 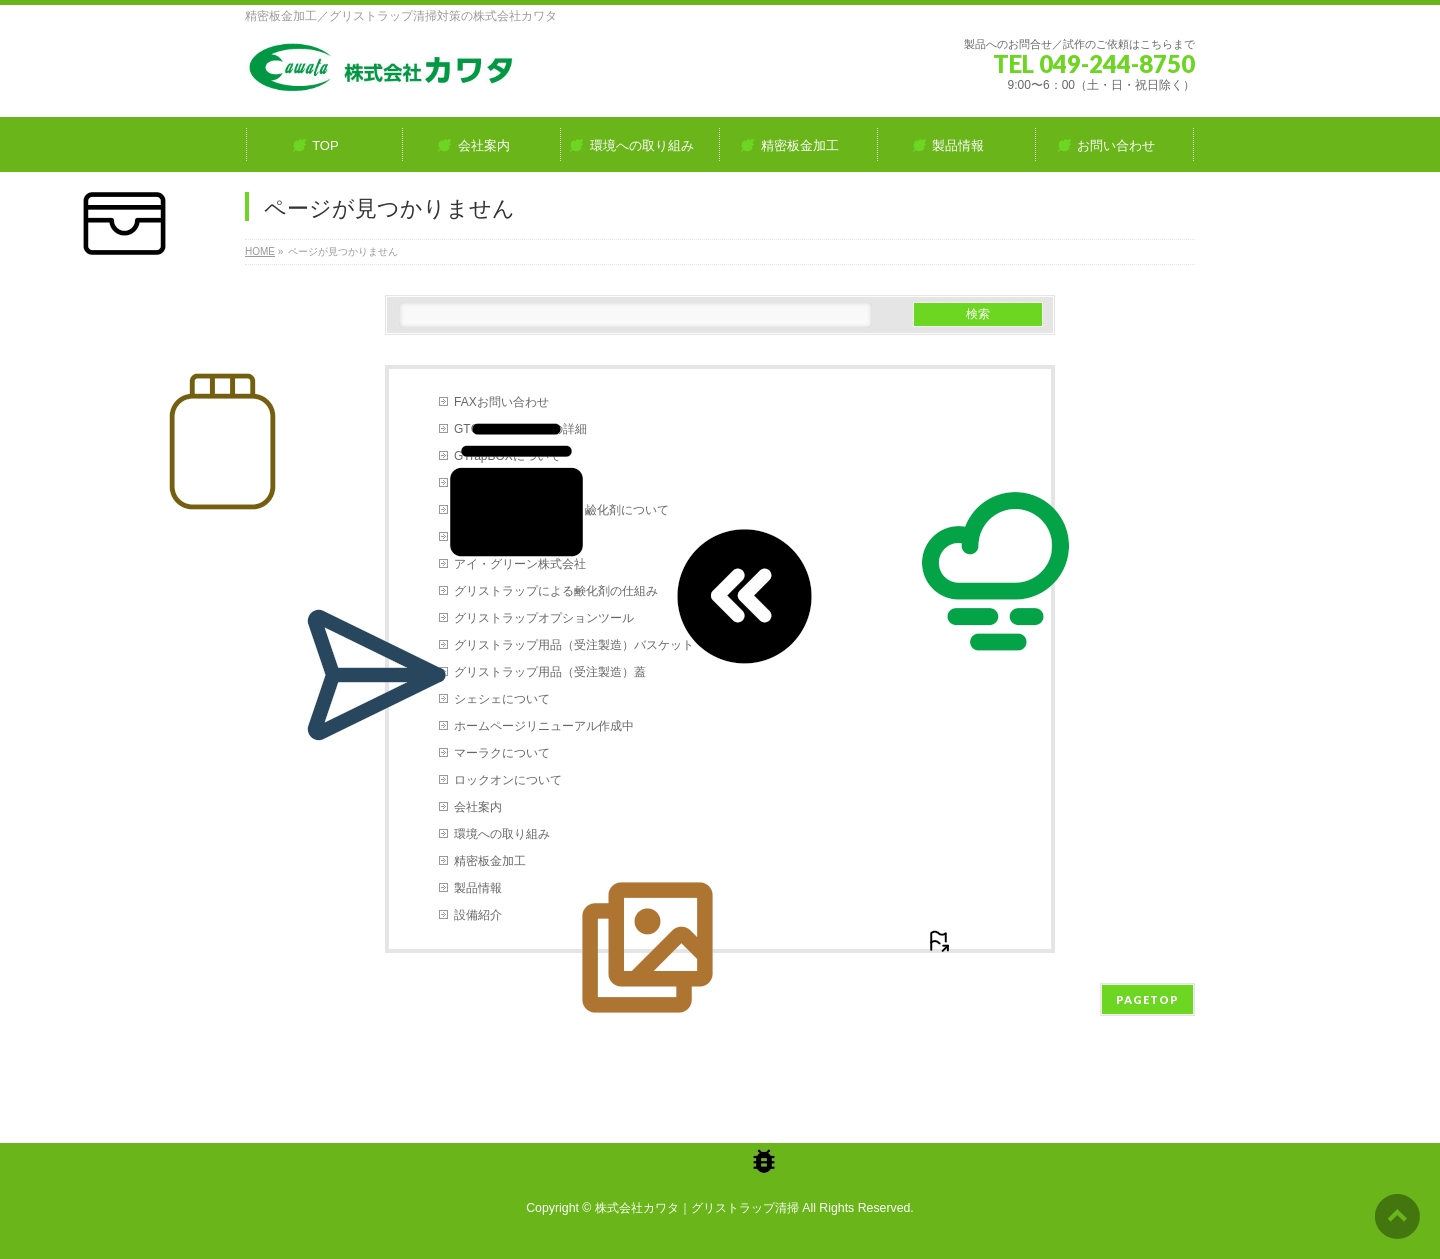 What do you see at coordinates (744, 595) in the screenshot?
I see `go back to previous section` at bounding box center [744, 595].